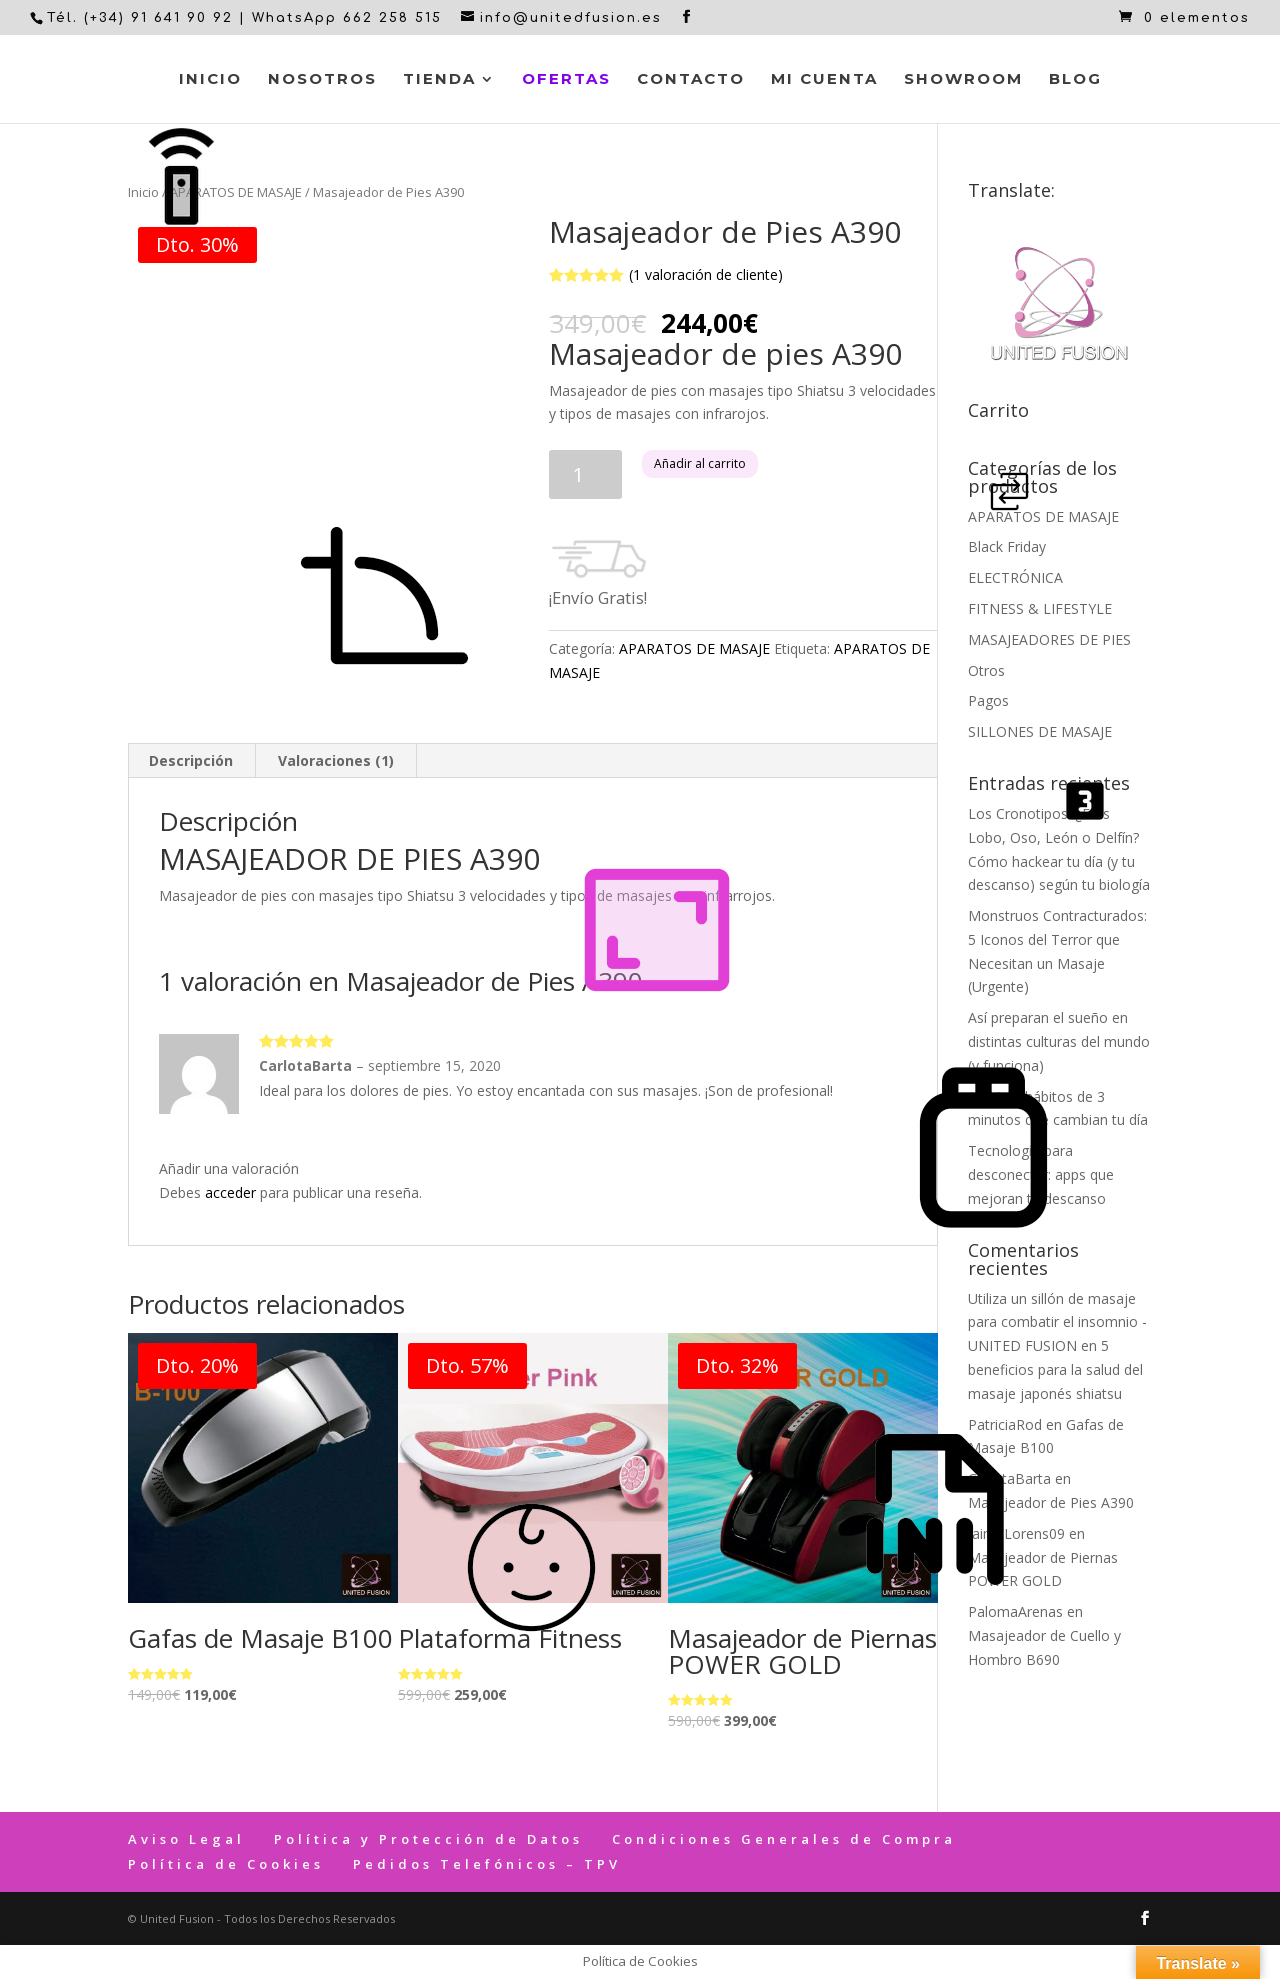  What do you see at coordinates (181, 178) in the screenshot?
I see `access remote control settings` at bounding box center [181, 178].